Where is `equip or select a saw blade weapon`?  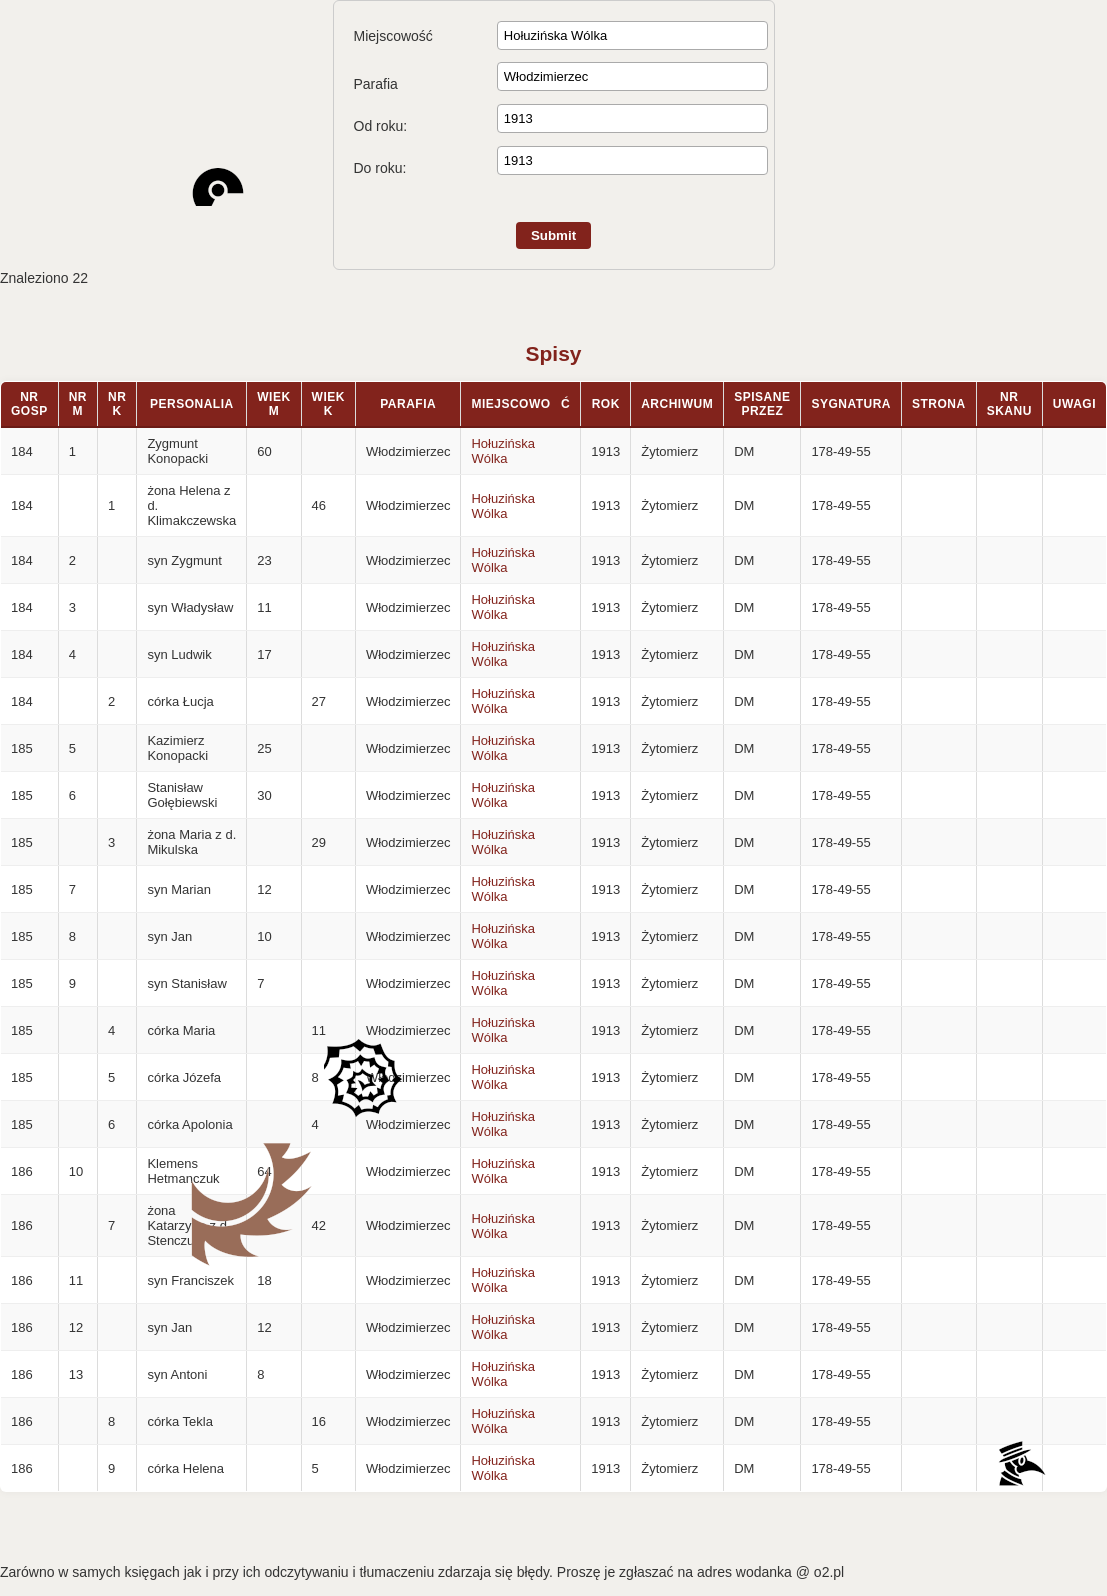
equip or select a saw blade weapon is located at coordinates (252, 1204).